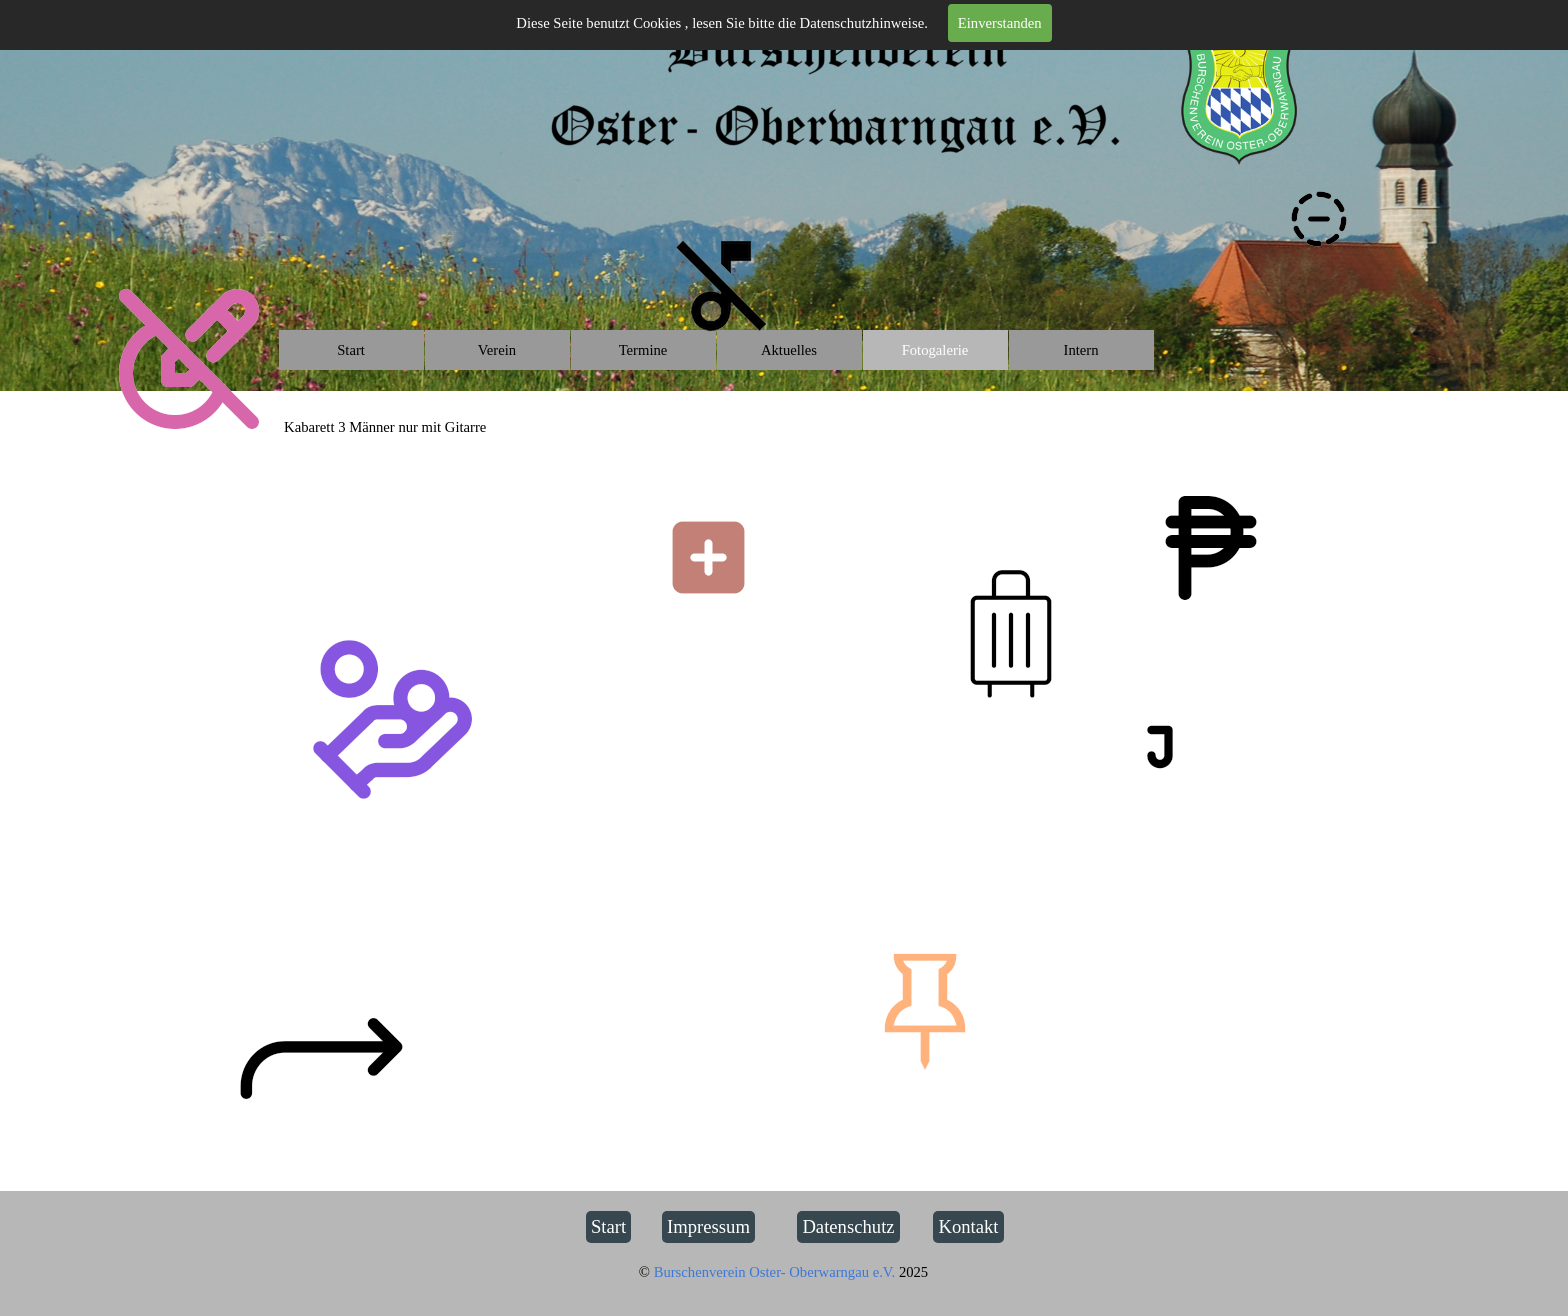  What do you see at coordinates (721, 286) in the screenshot?
I see `mute or disable music playback` at bounding box center [721, 286].